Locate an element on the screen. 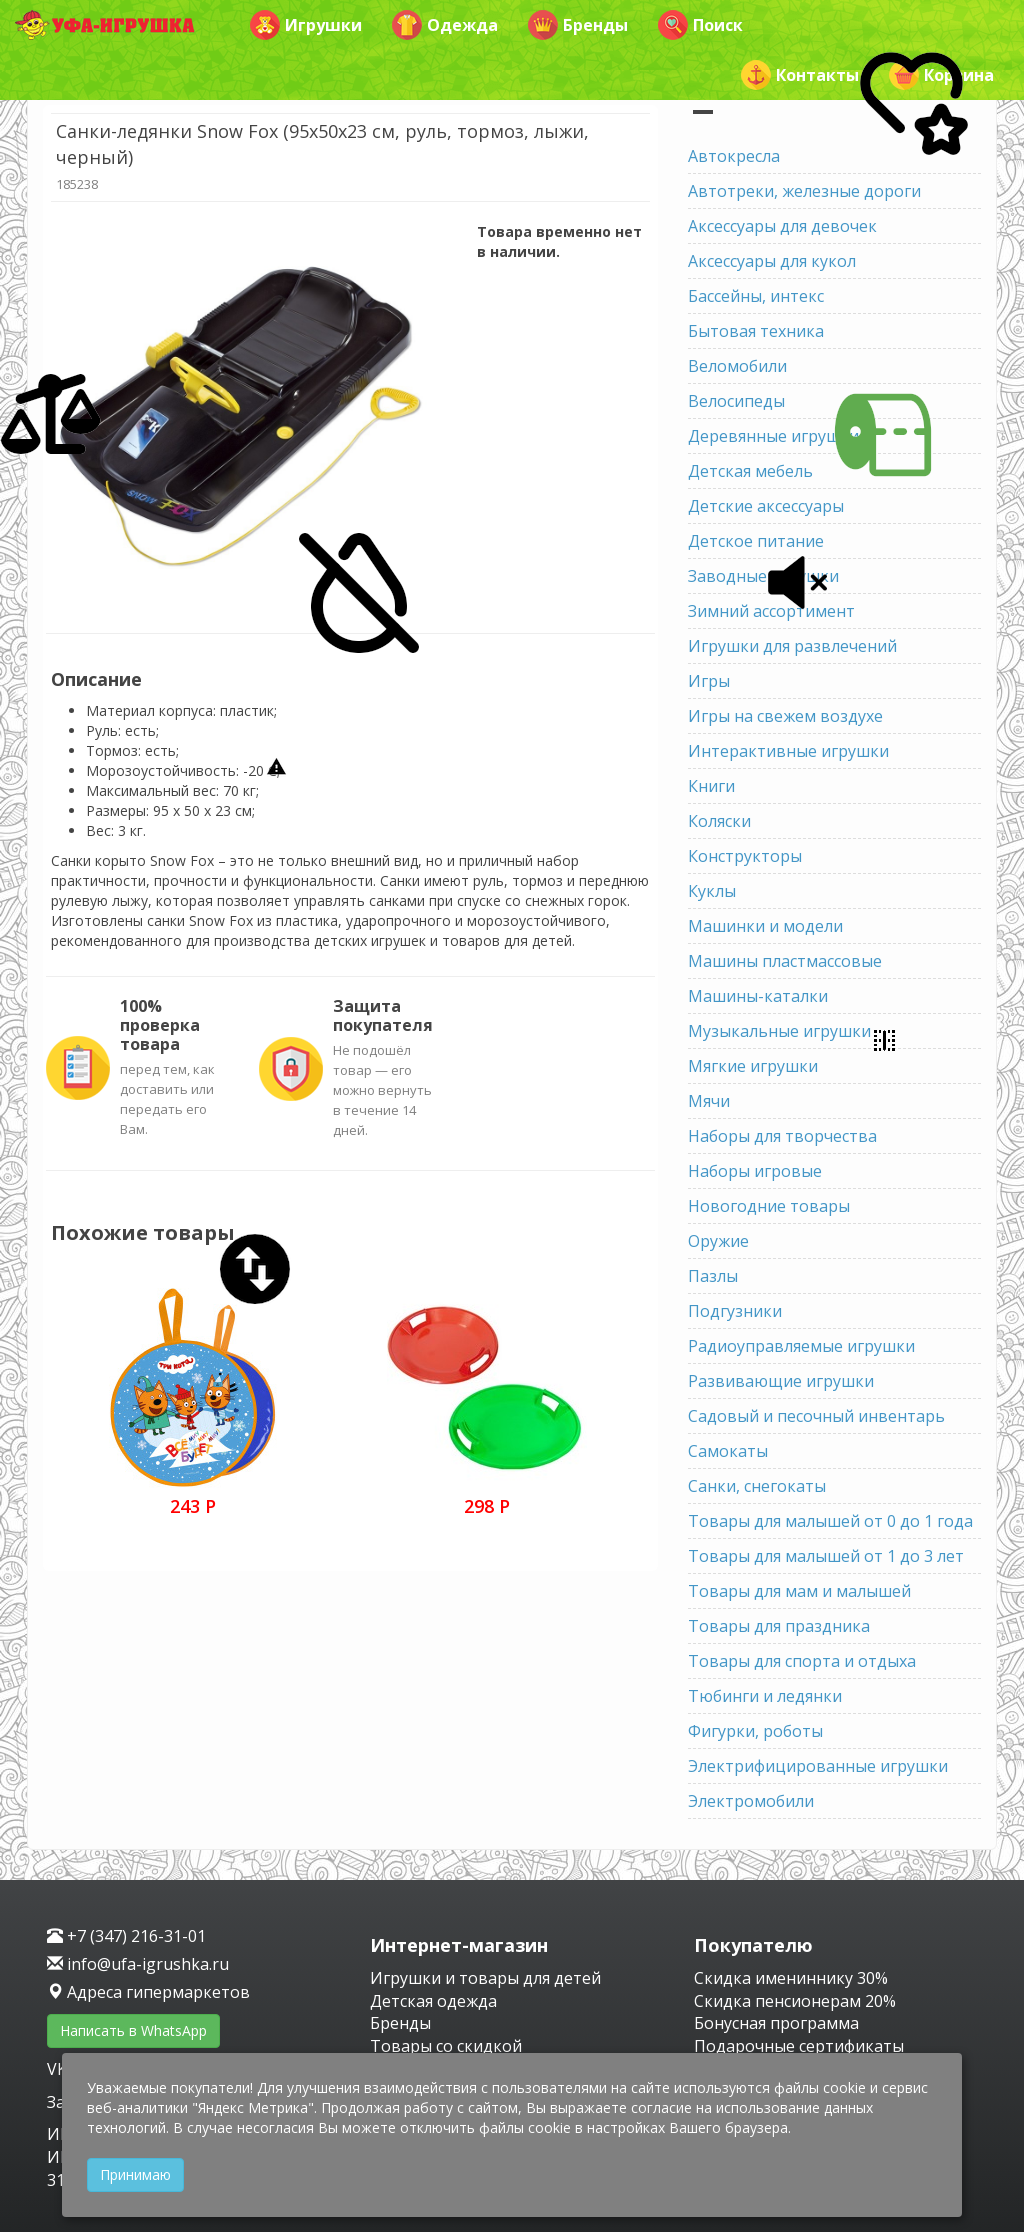 The width and height of the screenshot is (1024, 2232). swap or reorder items vertically is located at coordinates (255, 1269).